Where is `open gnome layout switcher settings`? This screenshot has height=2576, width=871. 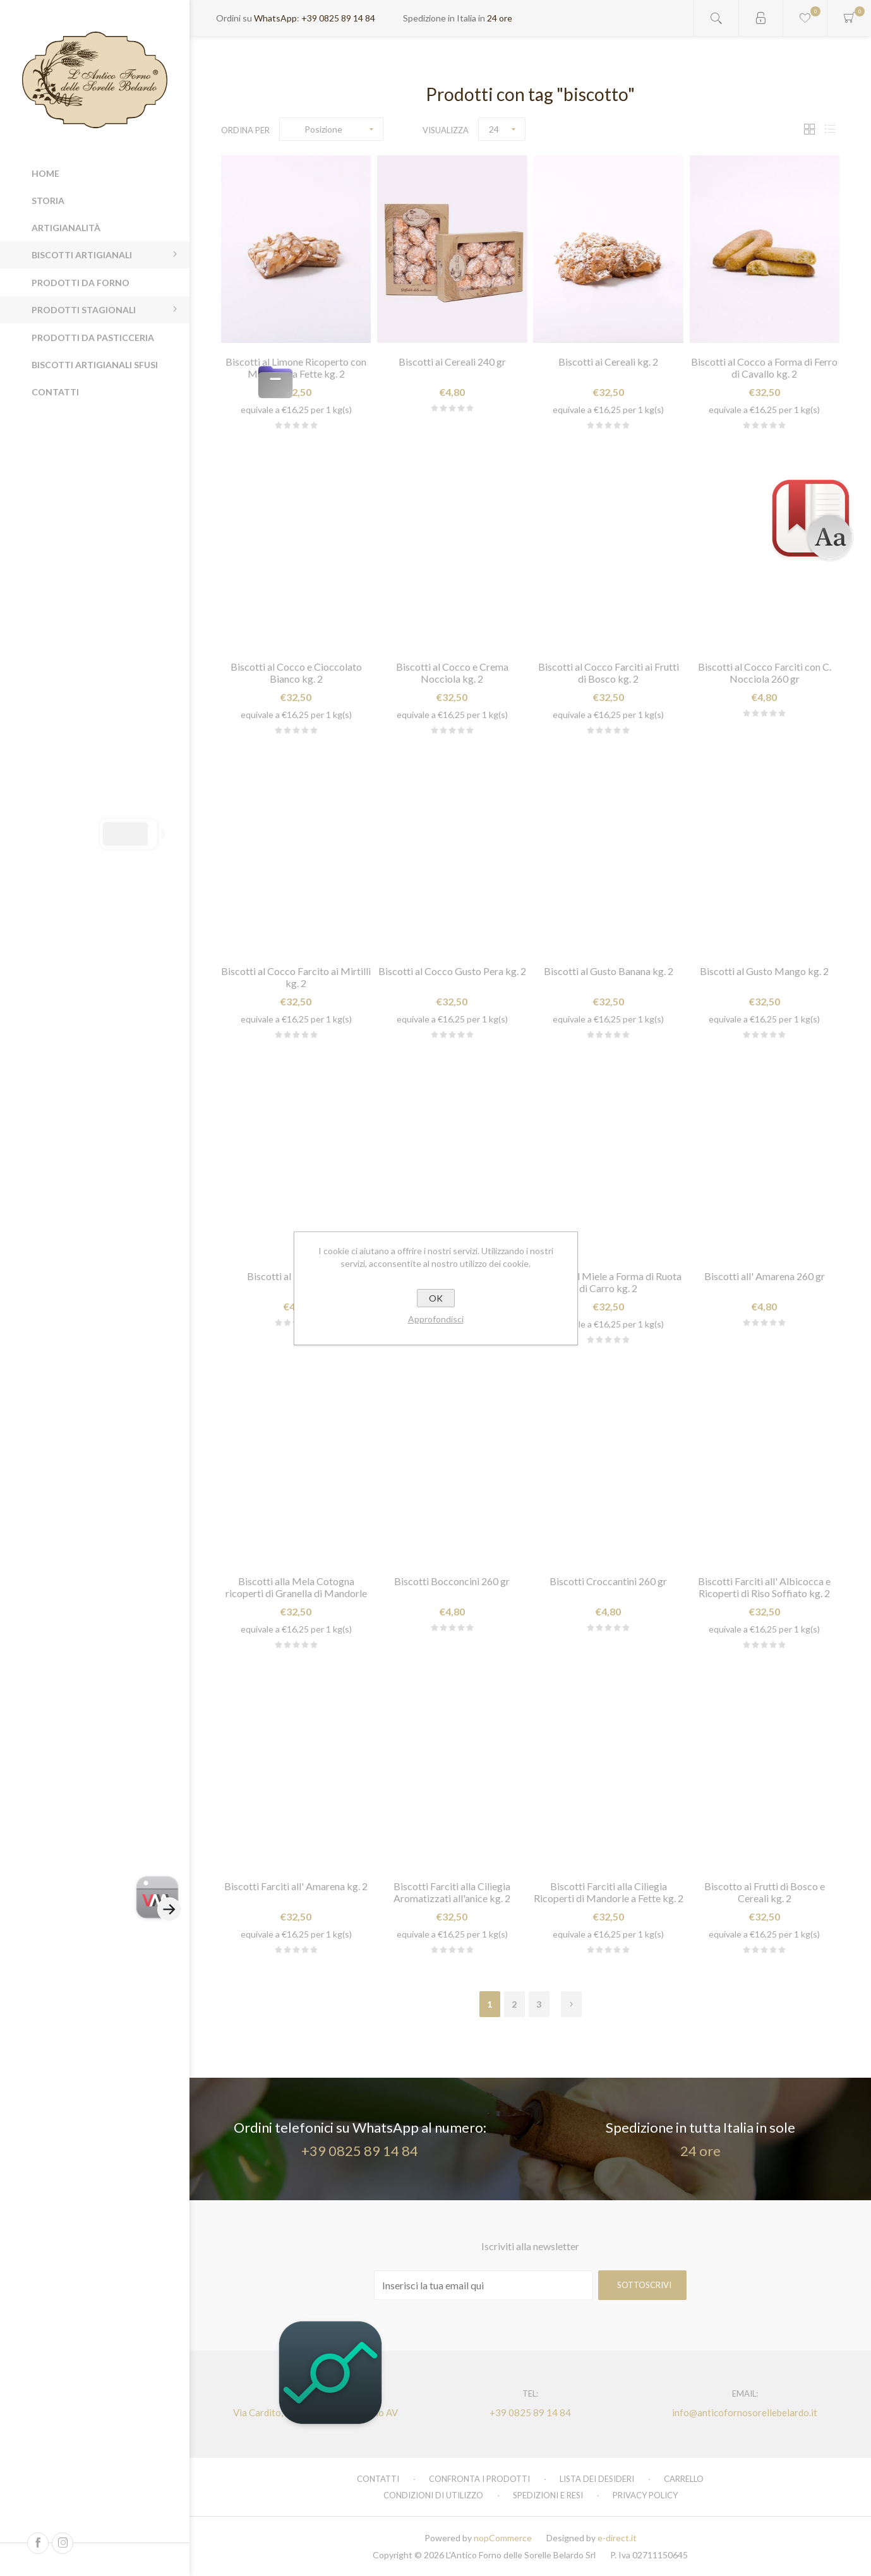
open gnome layout switcher settings is located at coordinates (330, 2373).